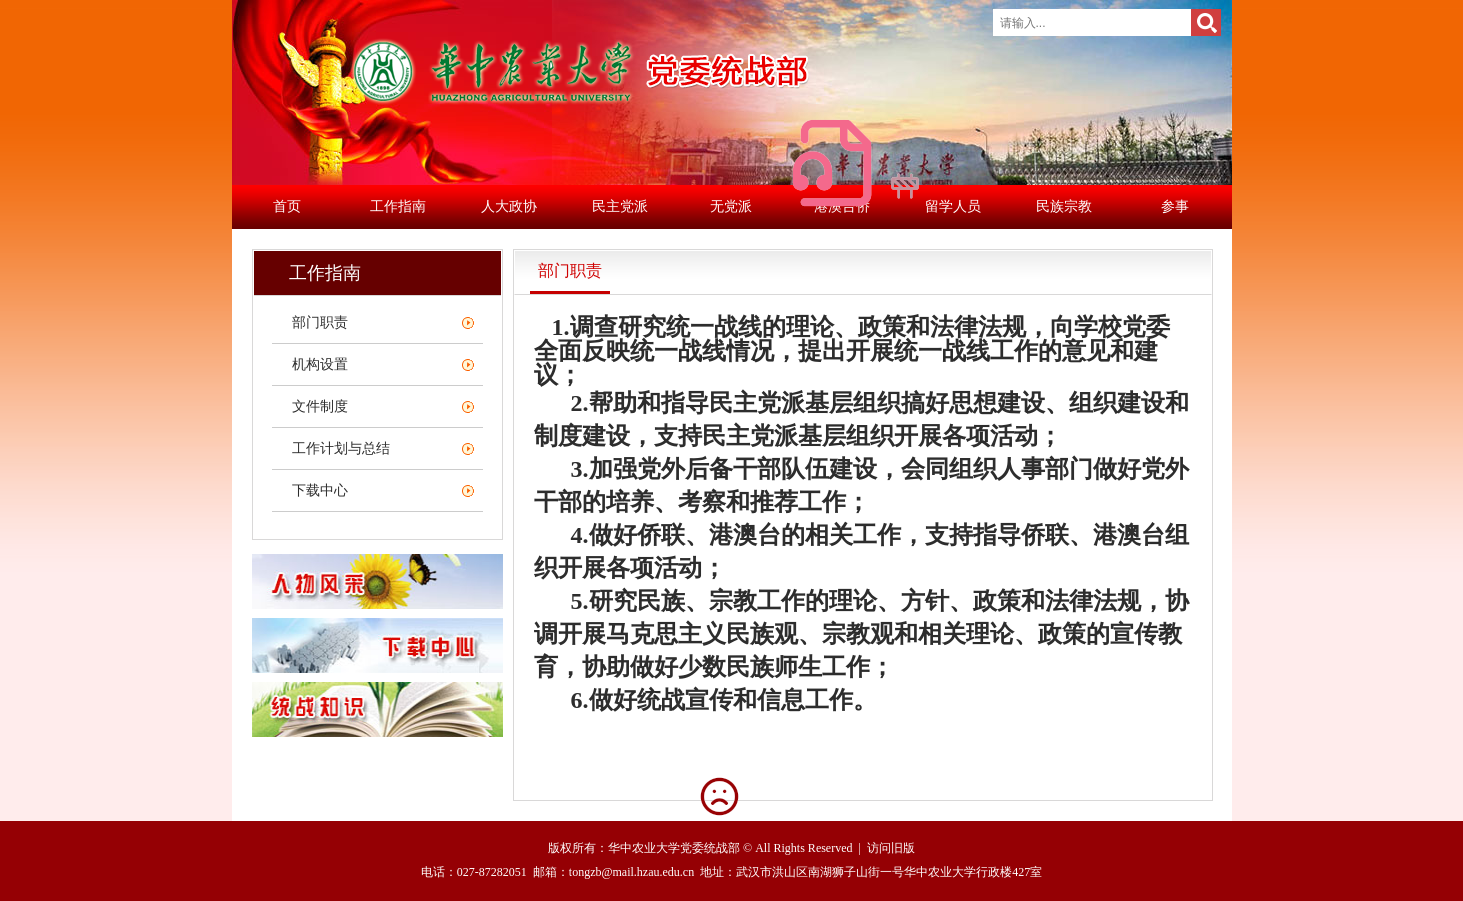 The image size is (1463, 901). Describe the element at coordinates (719, 796) in the screenshot. I see `submit negative feedback or rating` at that location.